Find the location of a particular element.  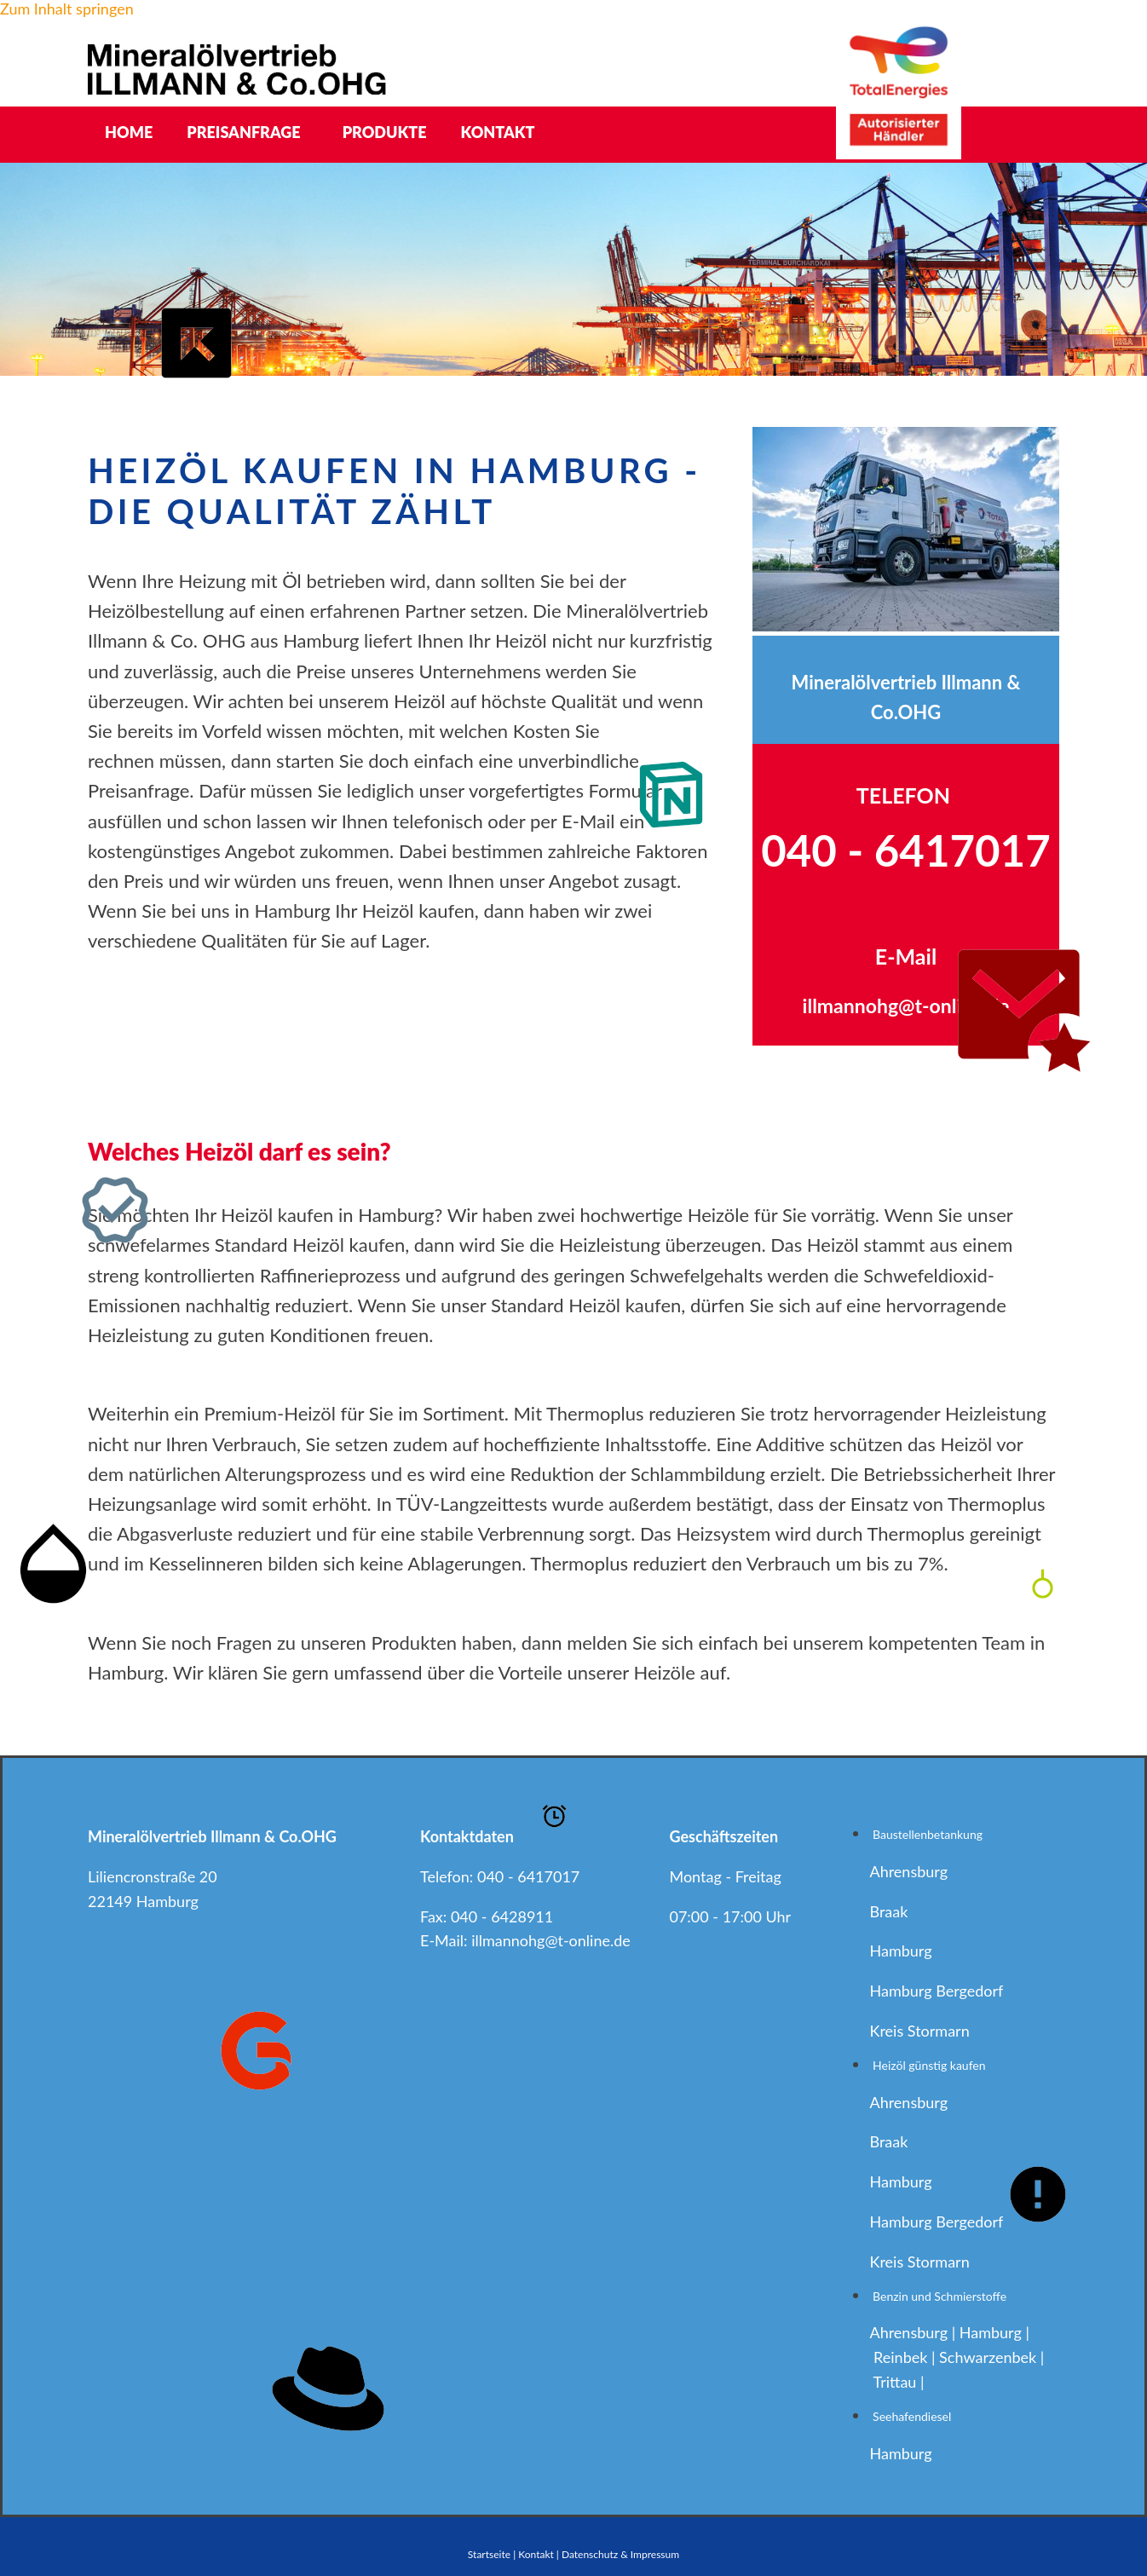

Red Hat logo is located at coordinates (328, 2389).